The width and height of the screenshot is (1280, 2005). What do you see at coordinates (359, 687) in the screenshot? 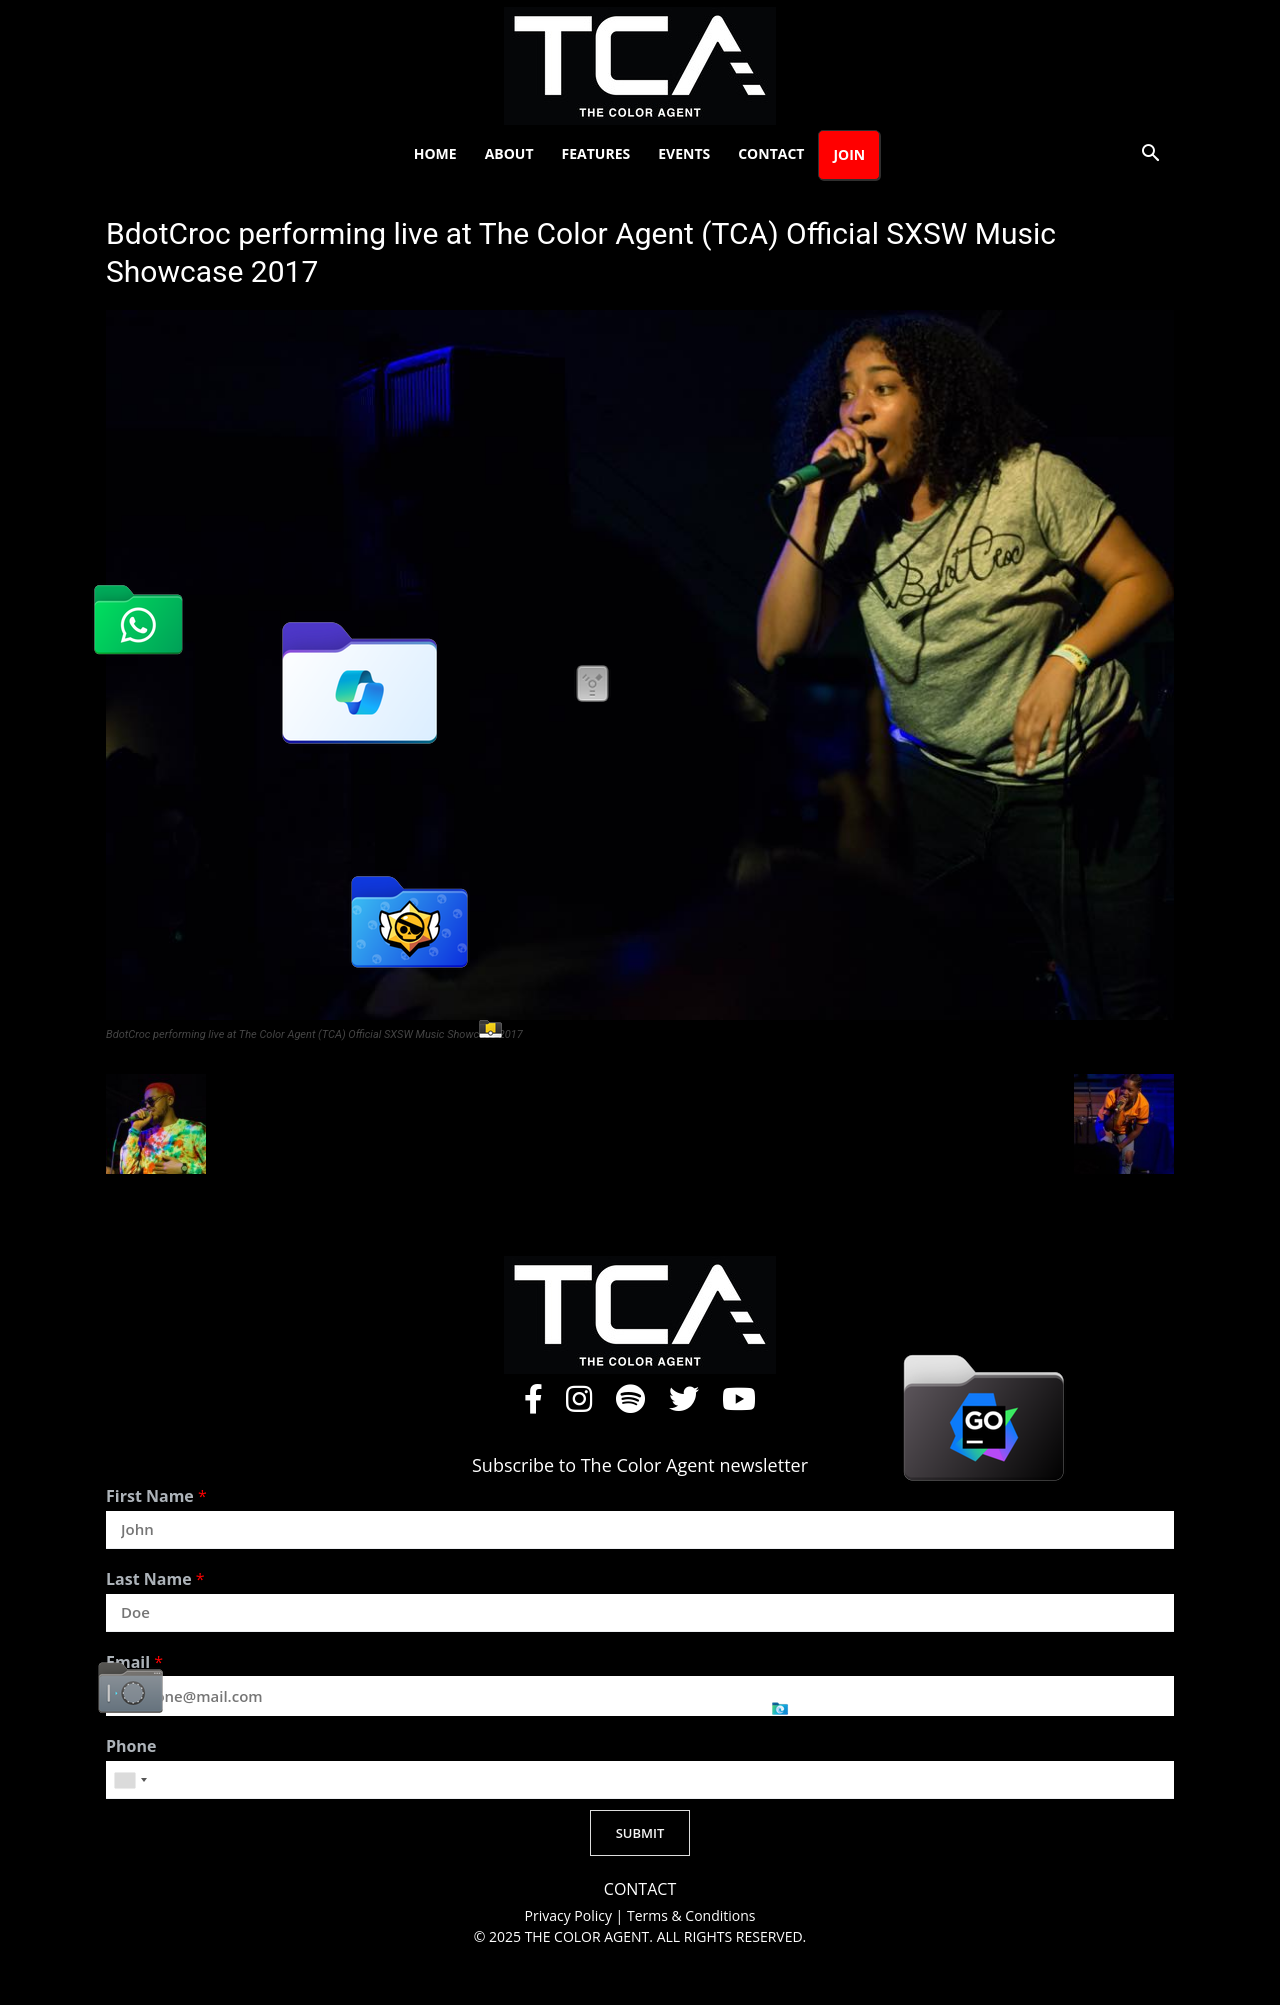
I see `open folder containing Microsoft Copilot files` at bounding box center [359, 687].